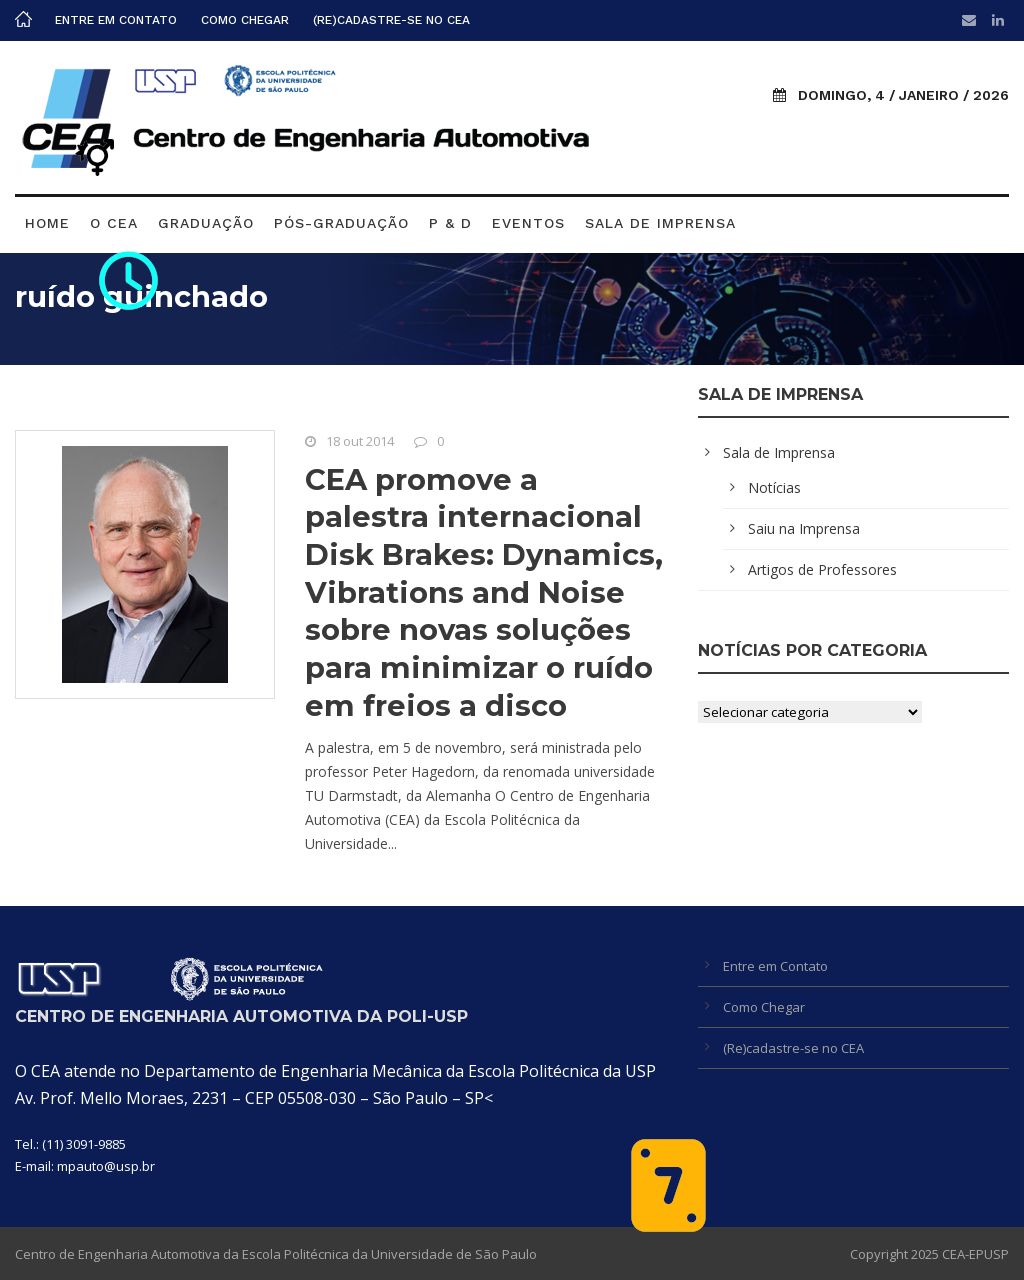  What do you see at coordinates (94, 158) in the screenshot?
I see `indicates gender-based violence awareness or resources` at bounding box center [94, 158].